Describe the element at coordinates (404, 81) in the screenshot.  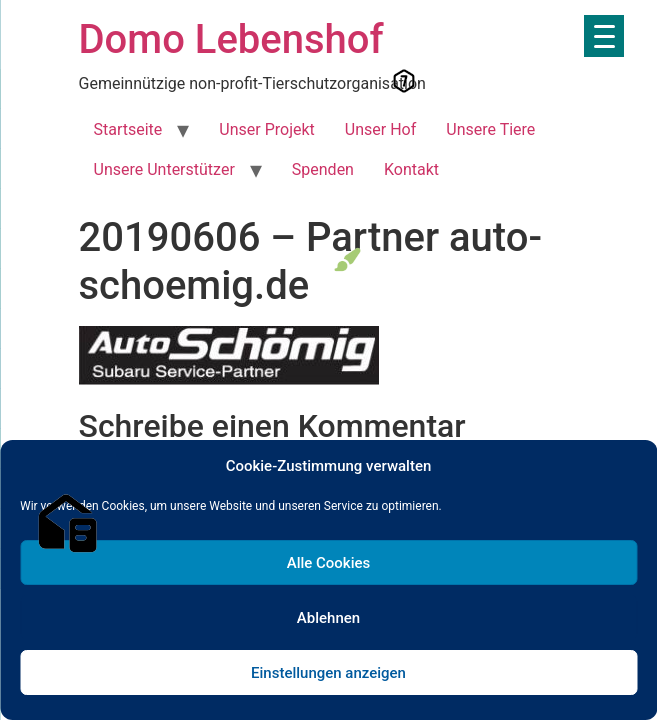
I see `indicates step 7 in a multi-step process` at that location.